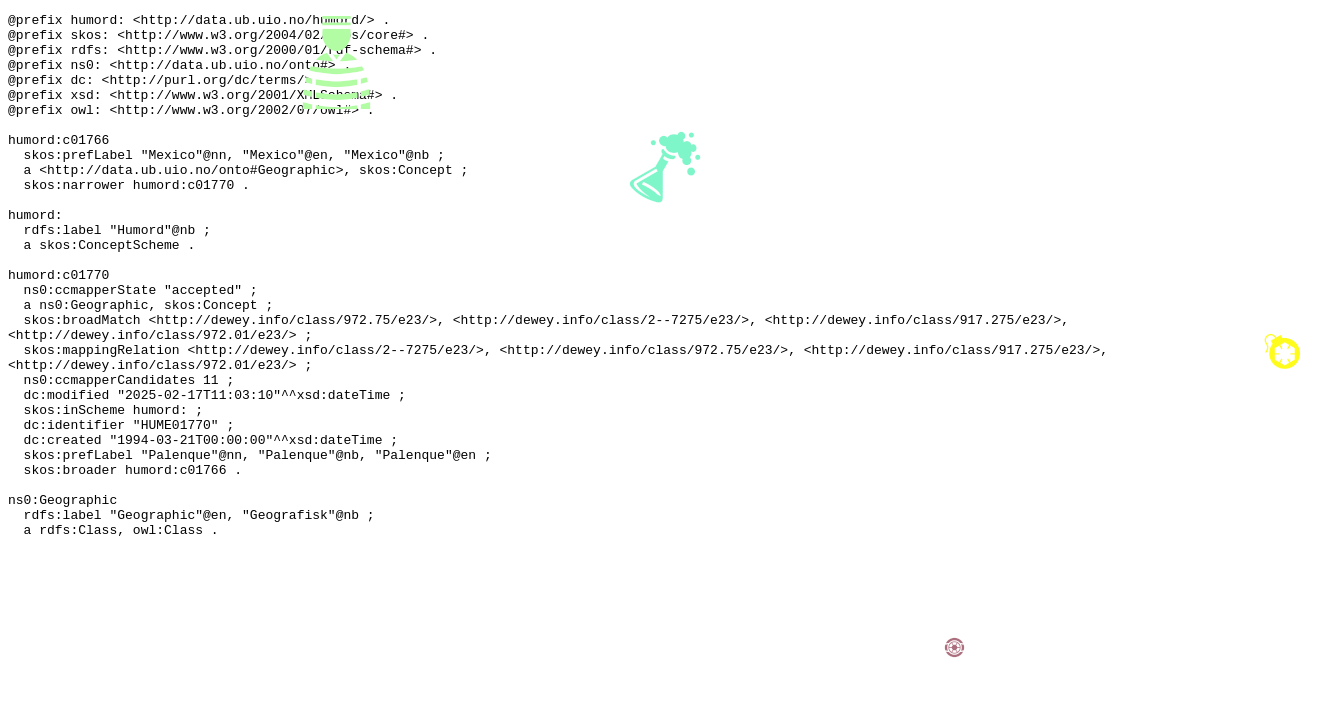 Image resolution: width=1326 pixels, height=720 pixels. Describe the element at coordinates (665, 167) in the screenshot. I see `access alchemy or crafting features` at that location.